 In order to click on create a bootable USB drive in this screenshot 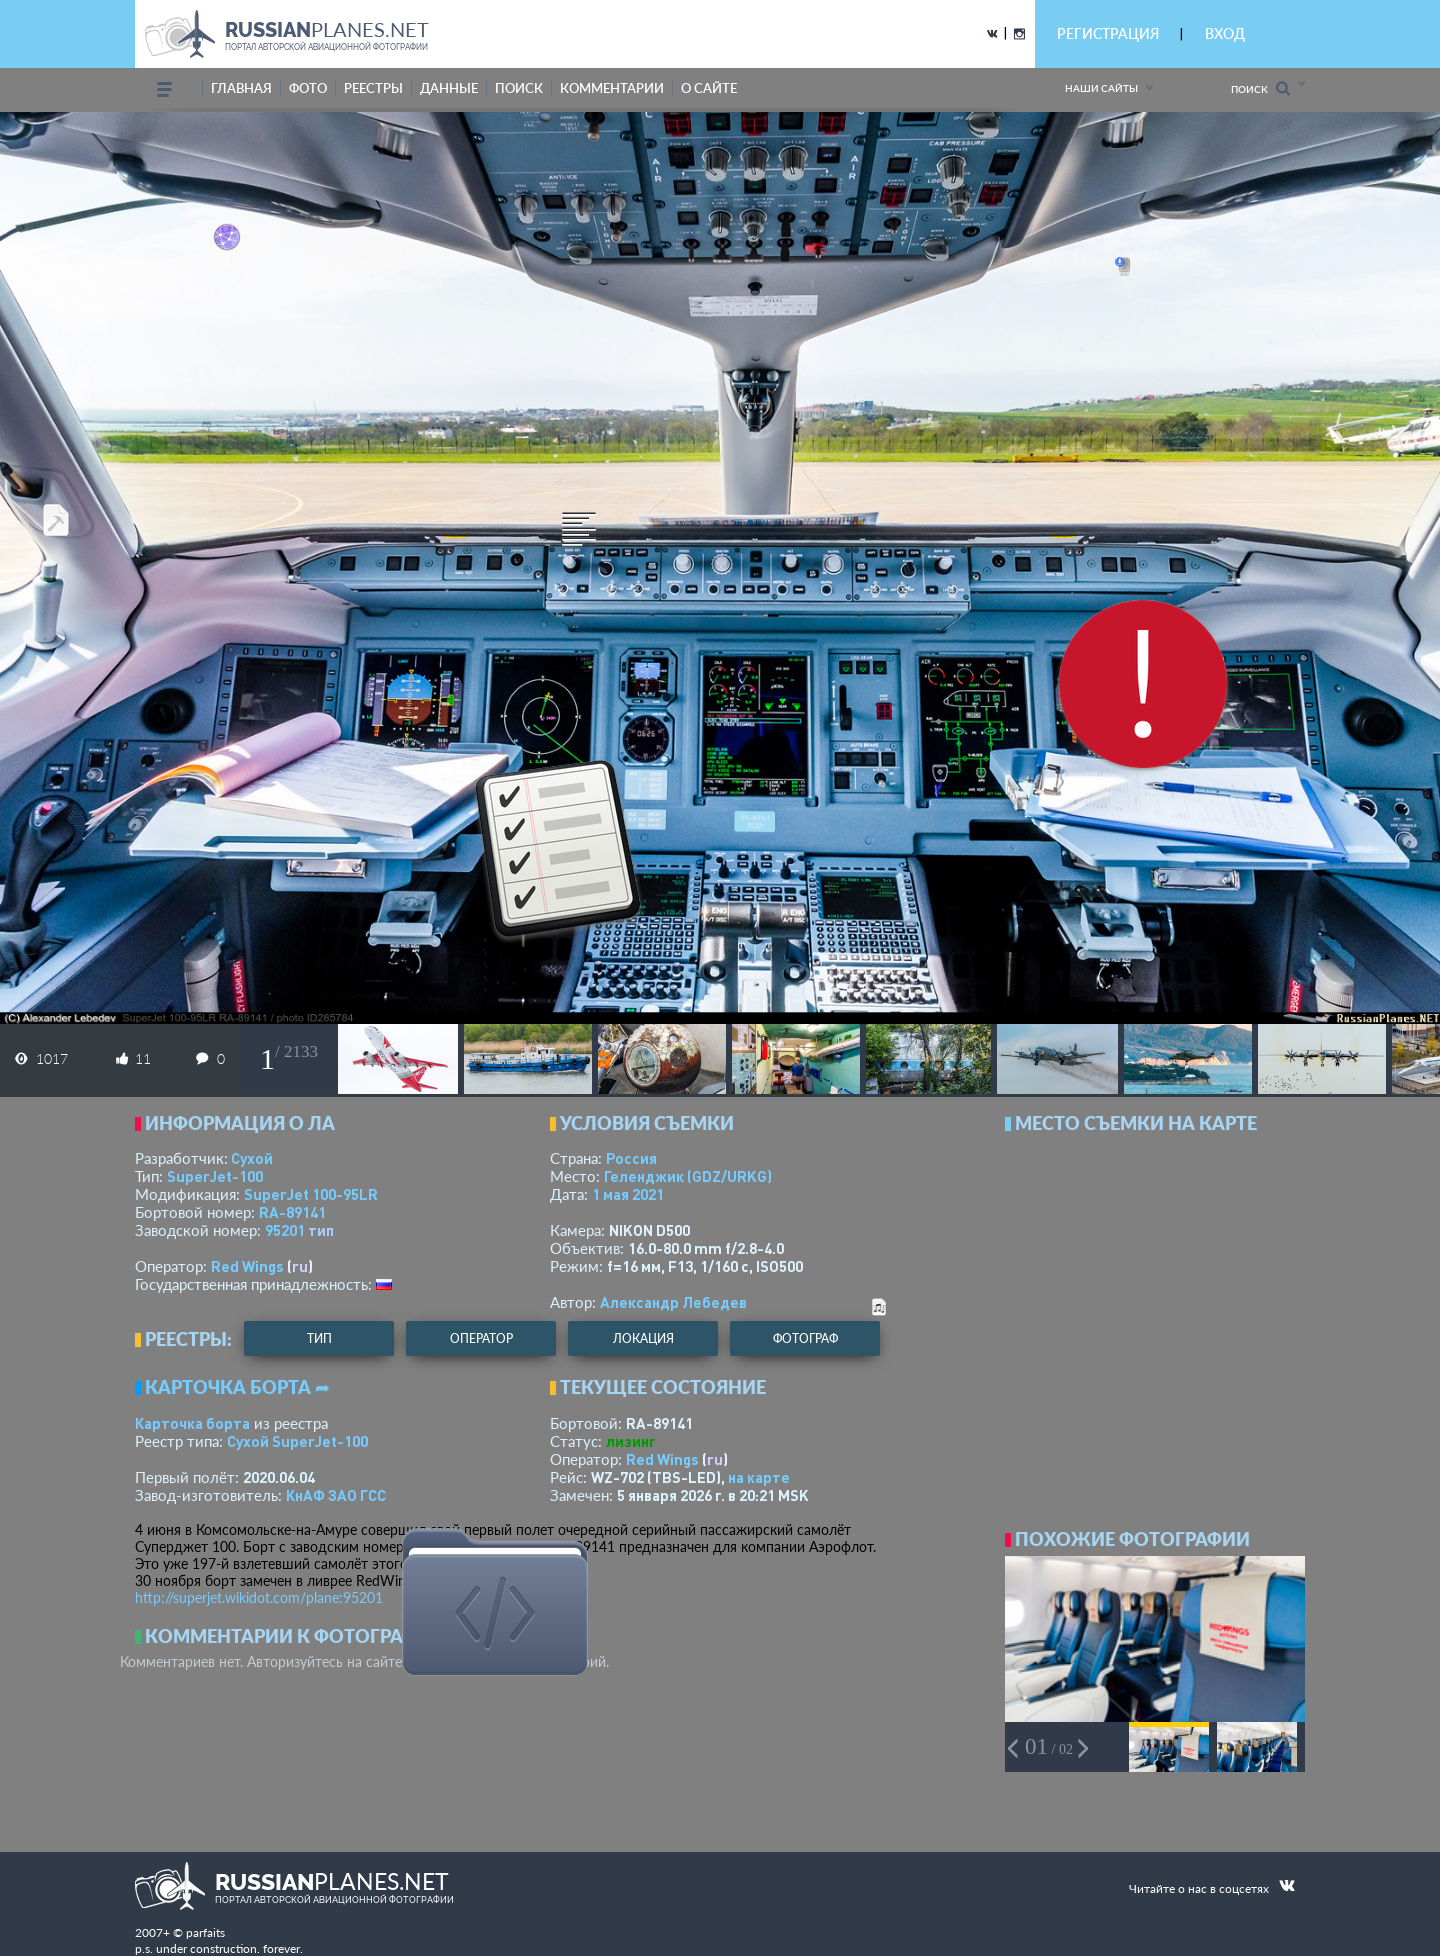, I will do `click(1124, 266)`.